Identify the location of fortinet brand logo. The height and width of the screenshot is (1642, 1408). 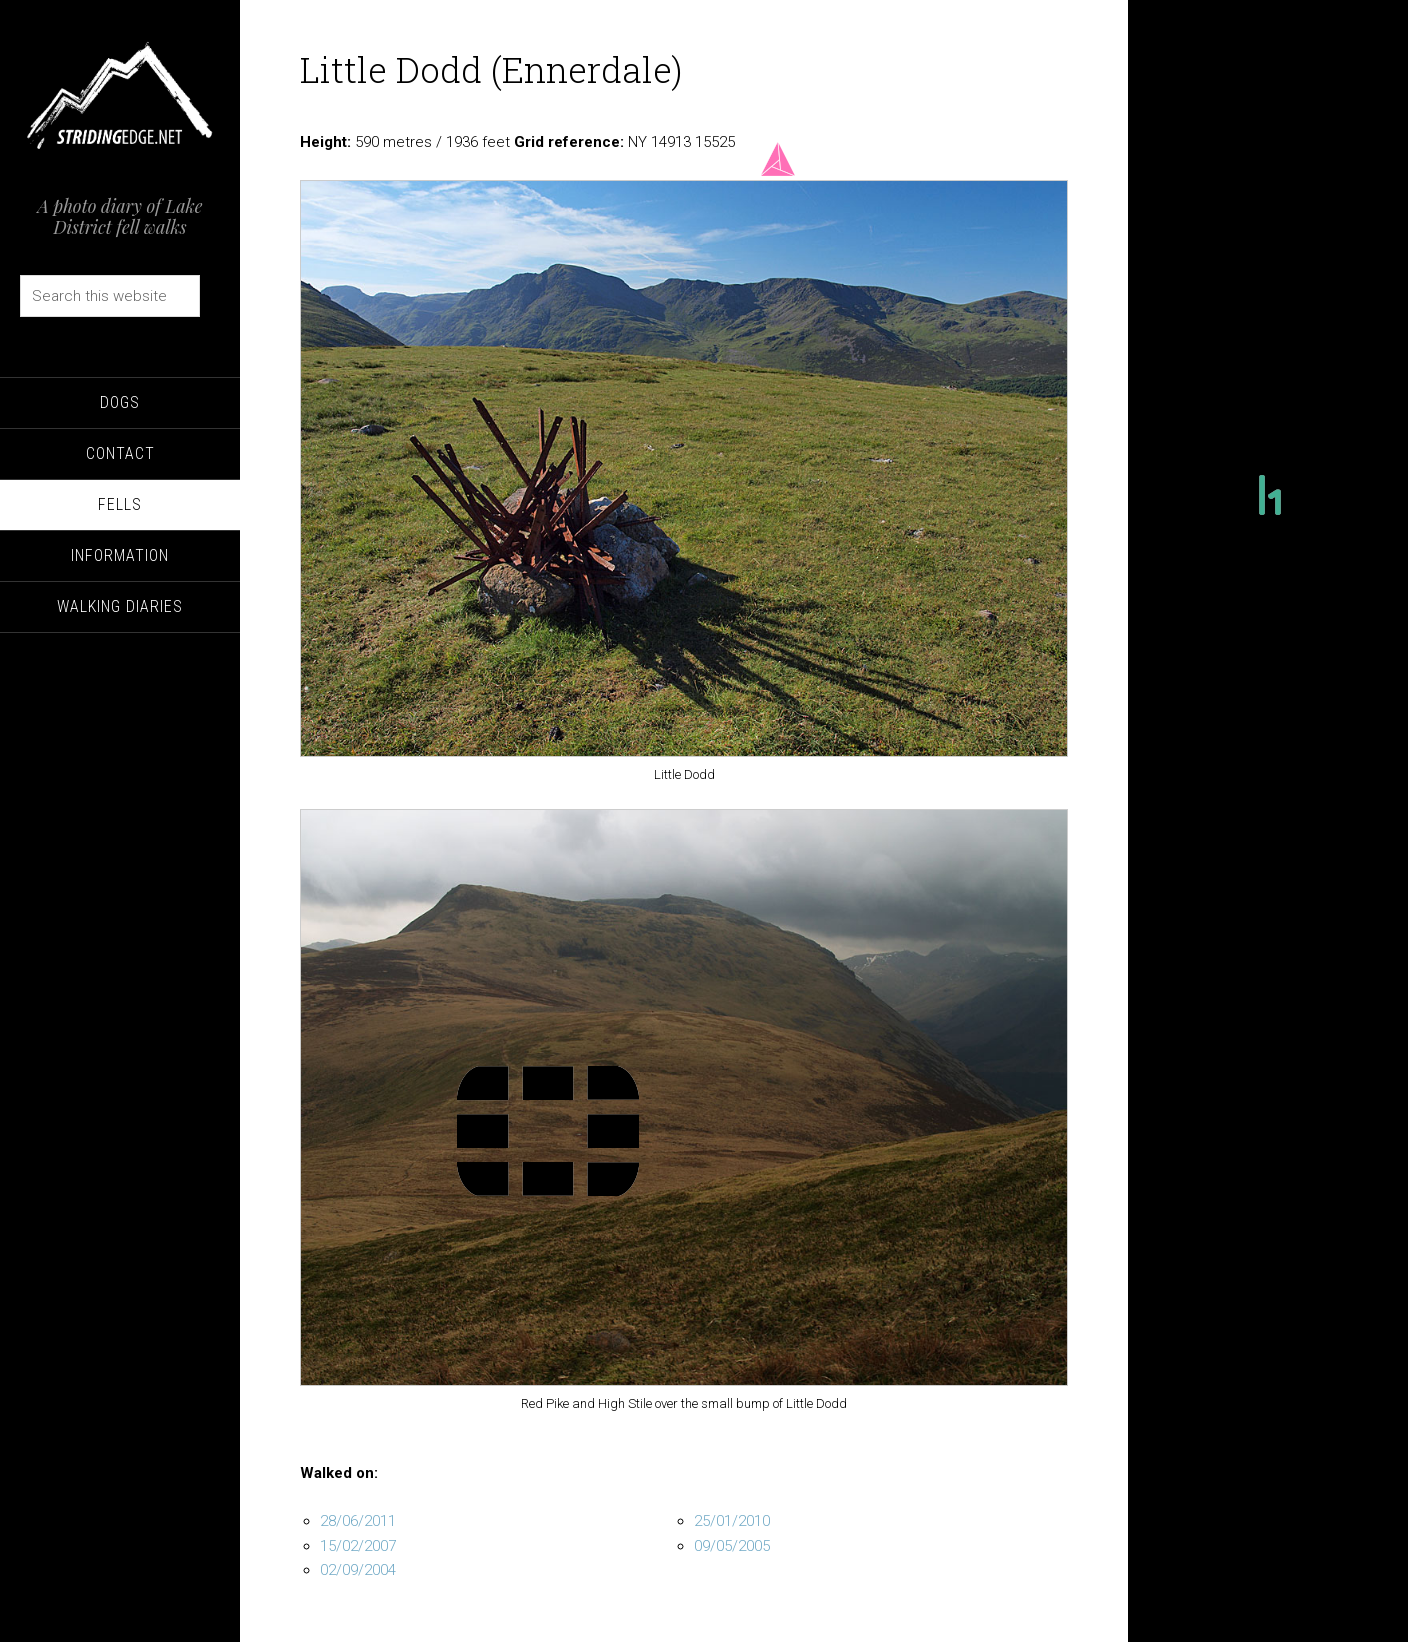
(548, 1131).